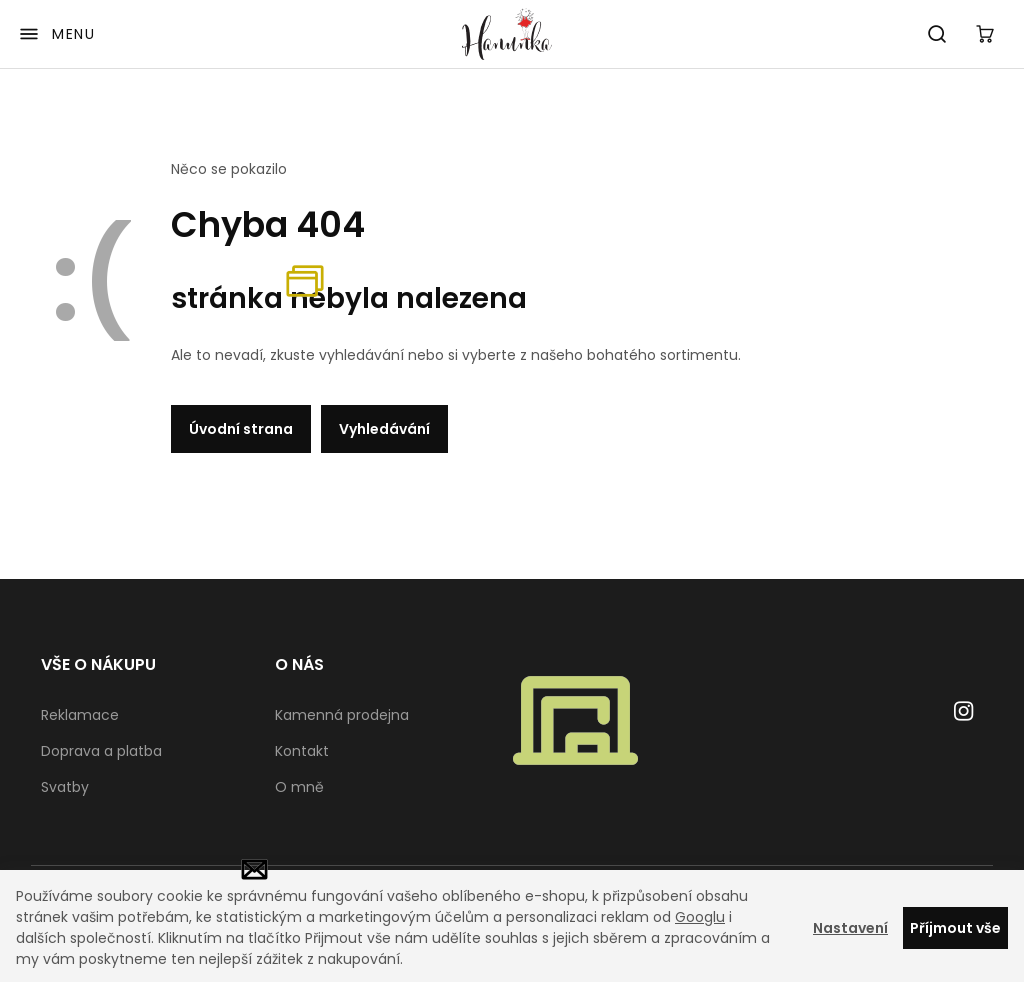 The width and height of the screenshot is (1024, 982). What do you see at coordinates (305, 281) in the screenshot?
I see `open multiple browser windows` at bounding box center [305, 281].